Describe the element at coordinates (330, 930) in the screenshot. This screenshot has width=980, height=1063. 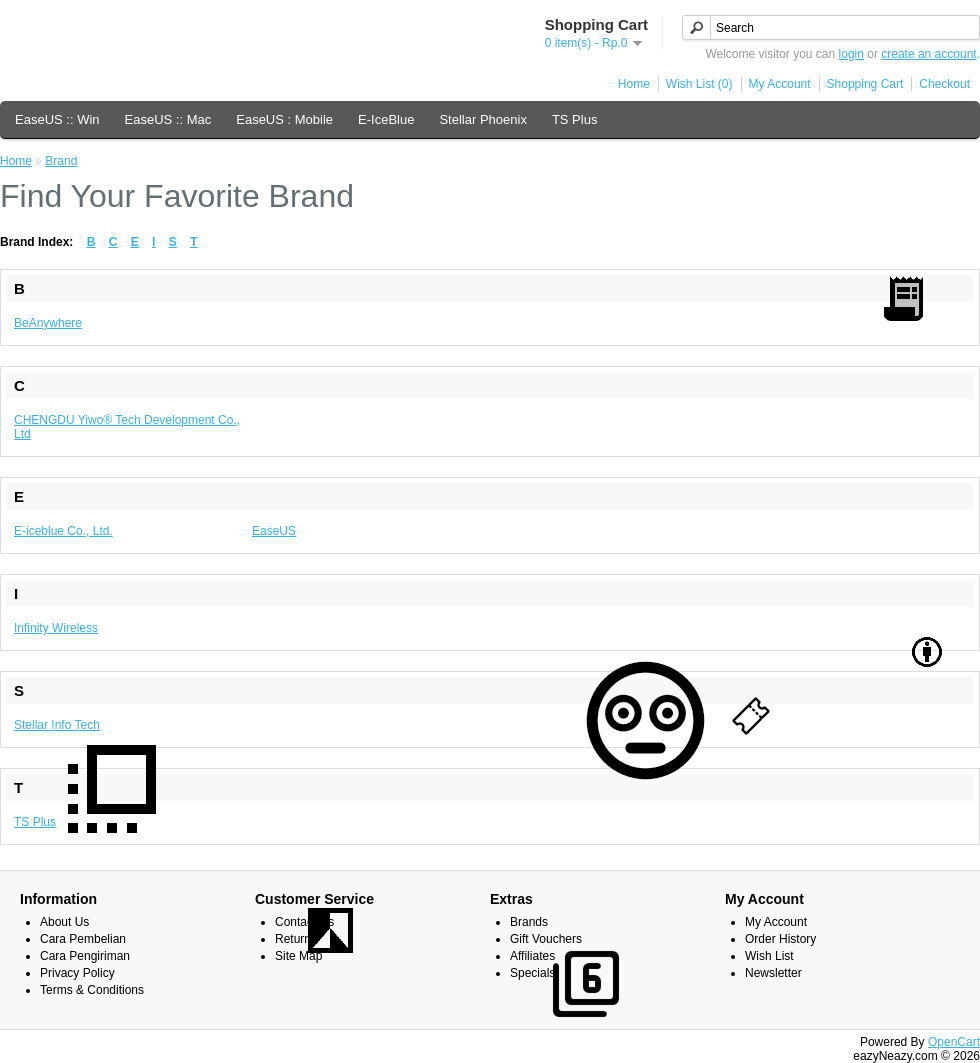
I see `apply black and white filter to image` at that location.